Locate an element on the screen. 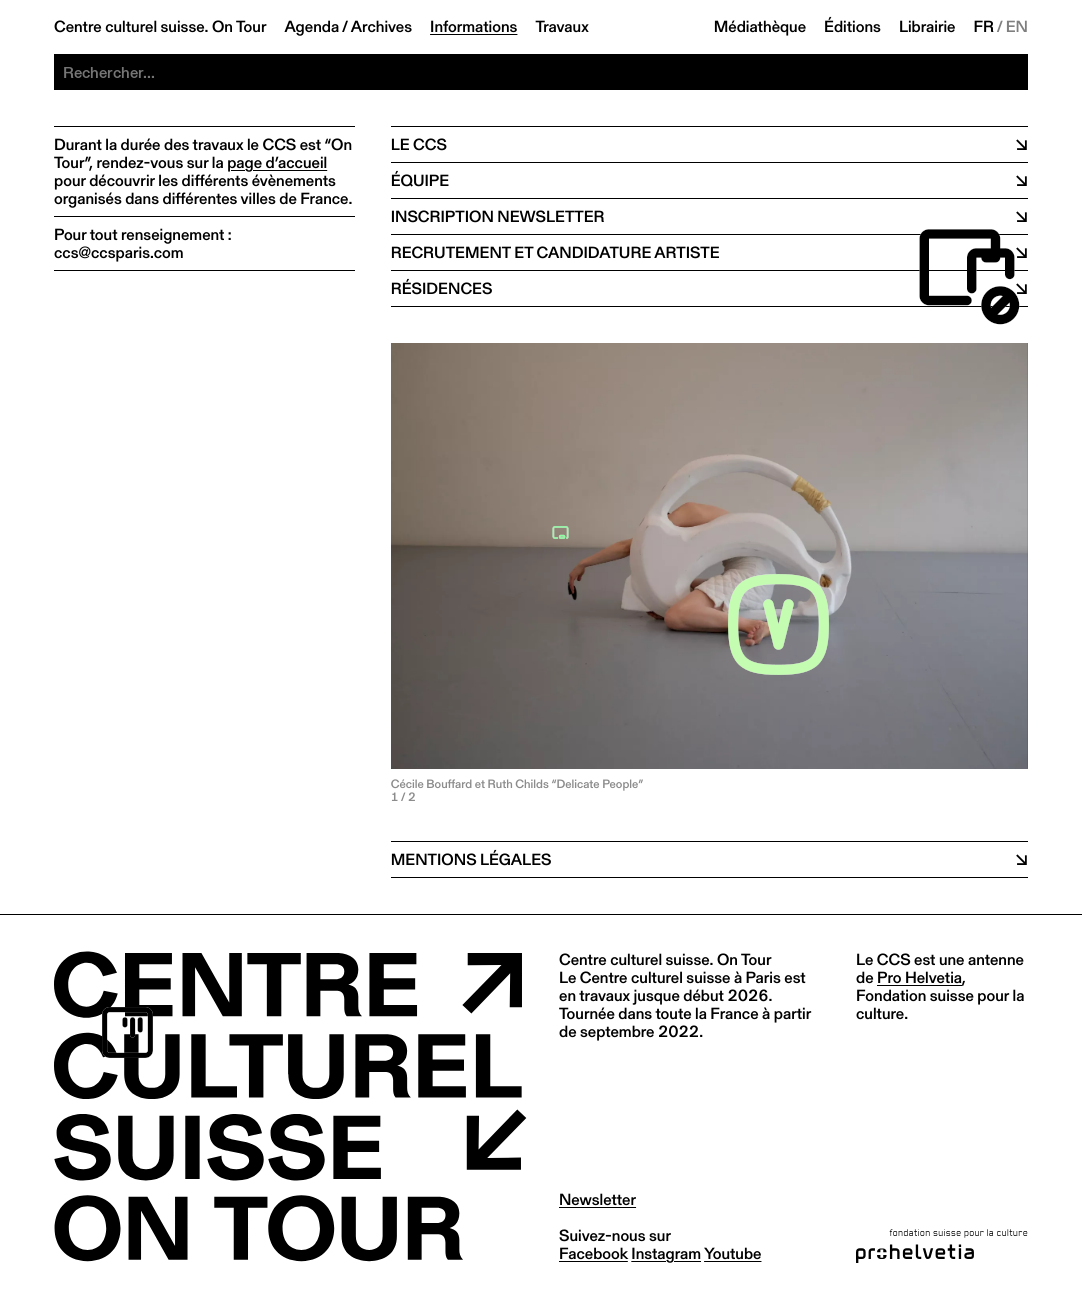 Image resolution: width=1082 pixels, height=1299 pixels. indicates a "v" label or category tag is located at coordinates (778, 624).